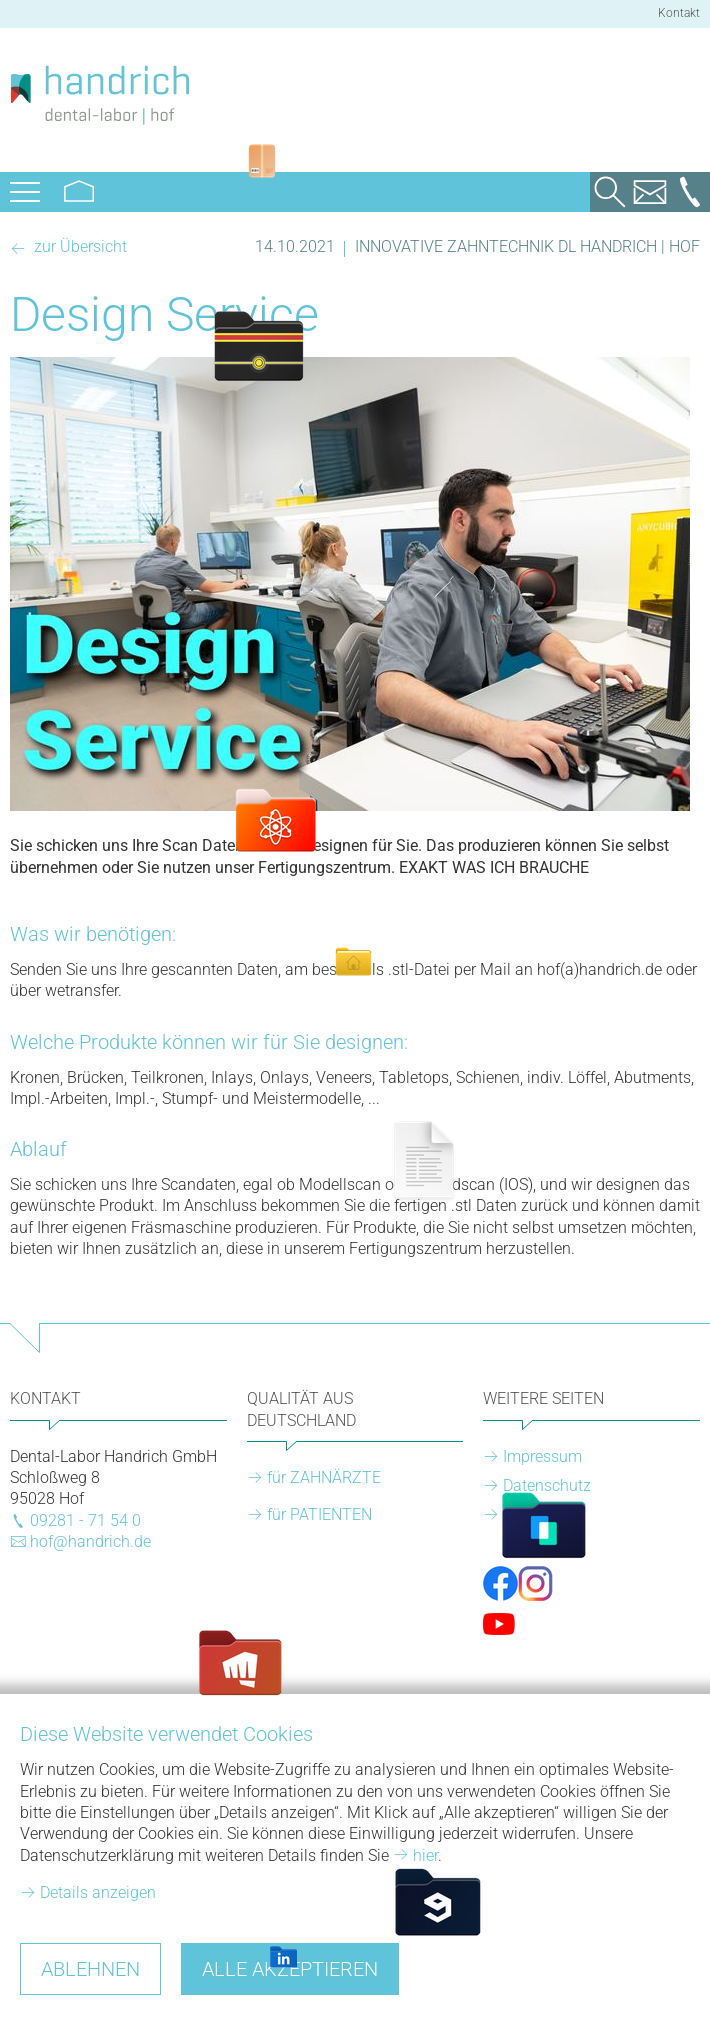 This screenshot has height=2025, width=710. I want to click on open folder containing linkedin-related files, so click(283, 1957).